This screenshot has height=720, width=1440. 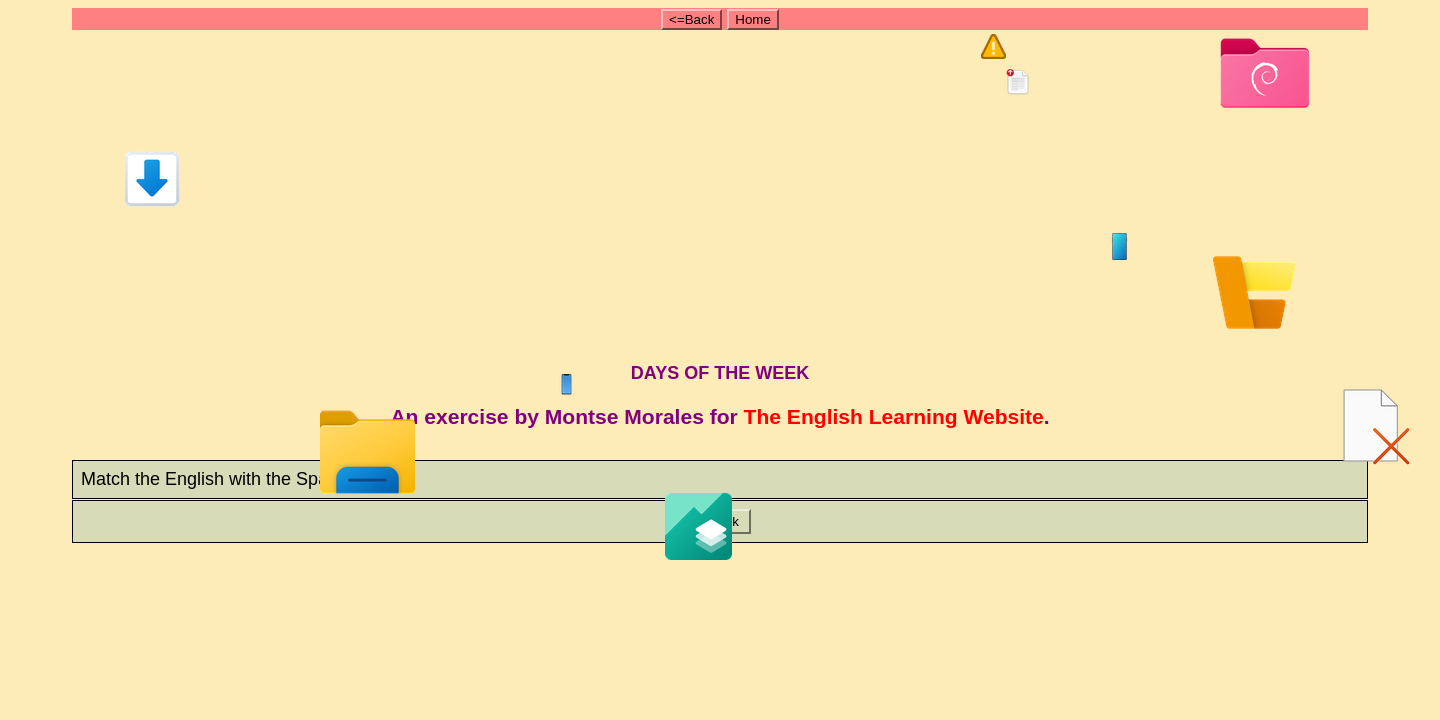 What do you see at coordinates (1370, 425) in the screenshot?
I see `delete a file or document` at bounding box center [1370, 425].